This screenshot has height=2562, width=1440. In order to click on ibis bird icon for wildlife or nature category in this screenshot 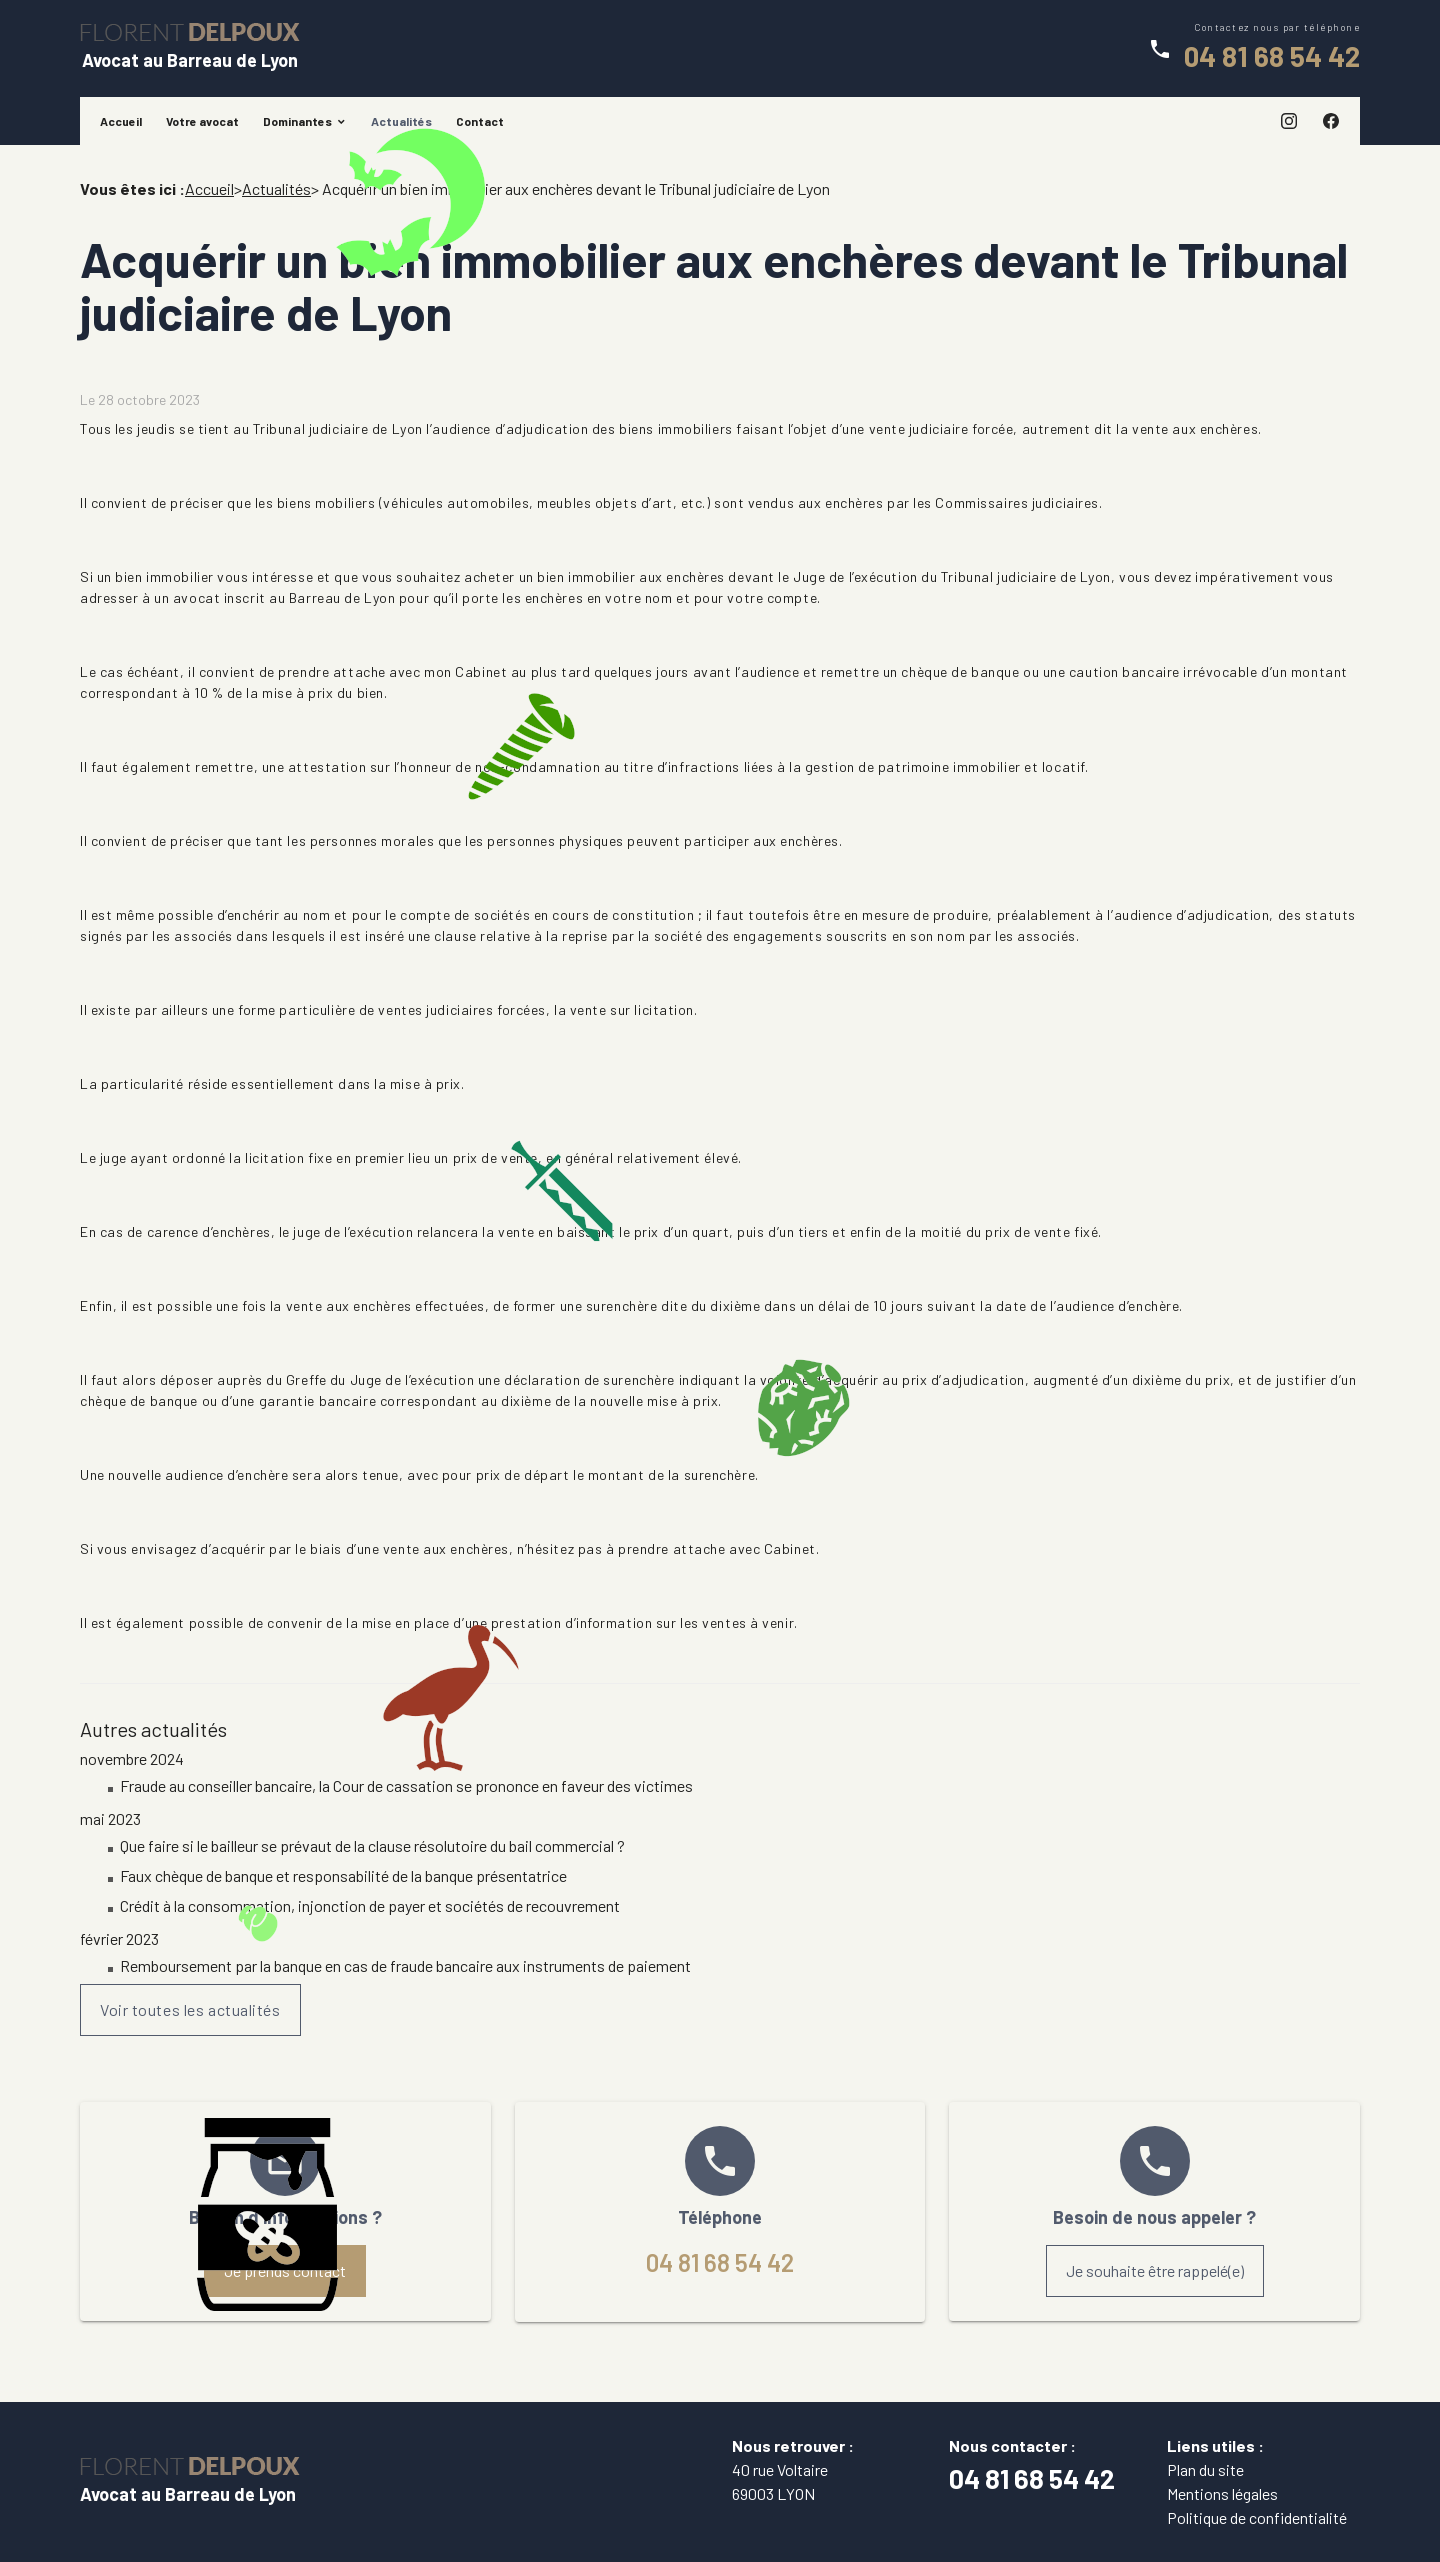, I will do `click(451, 1698)`.